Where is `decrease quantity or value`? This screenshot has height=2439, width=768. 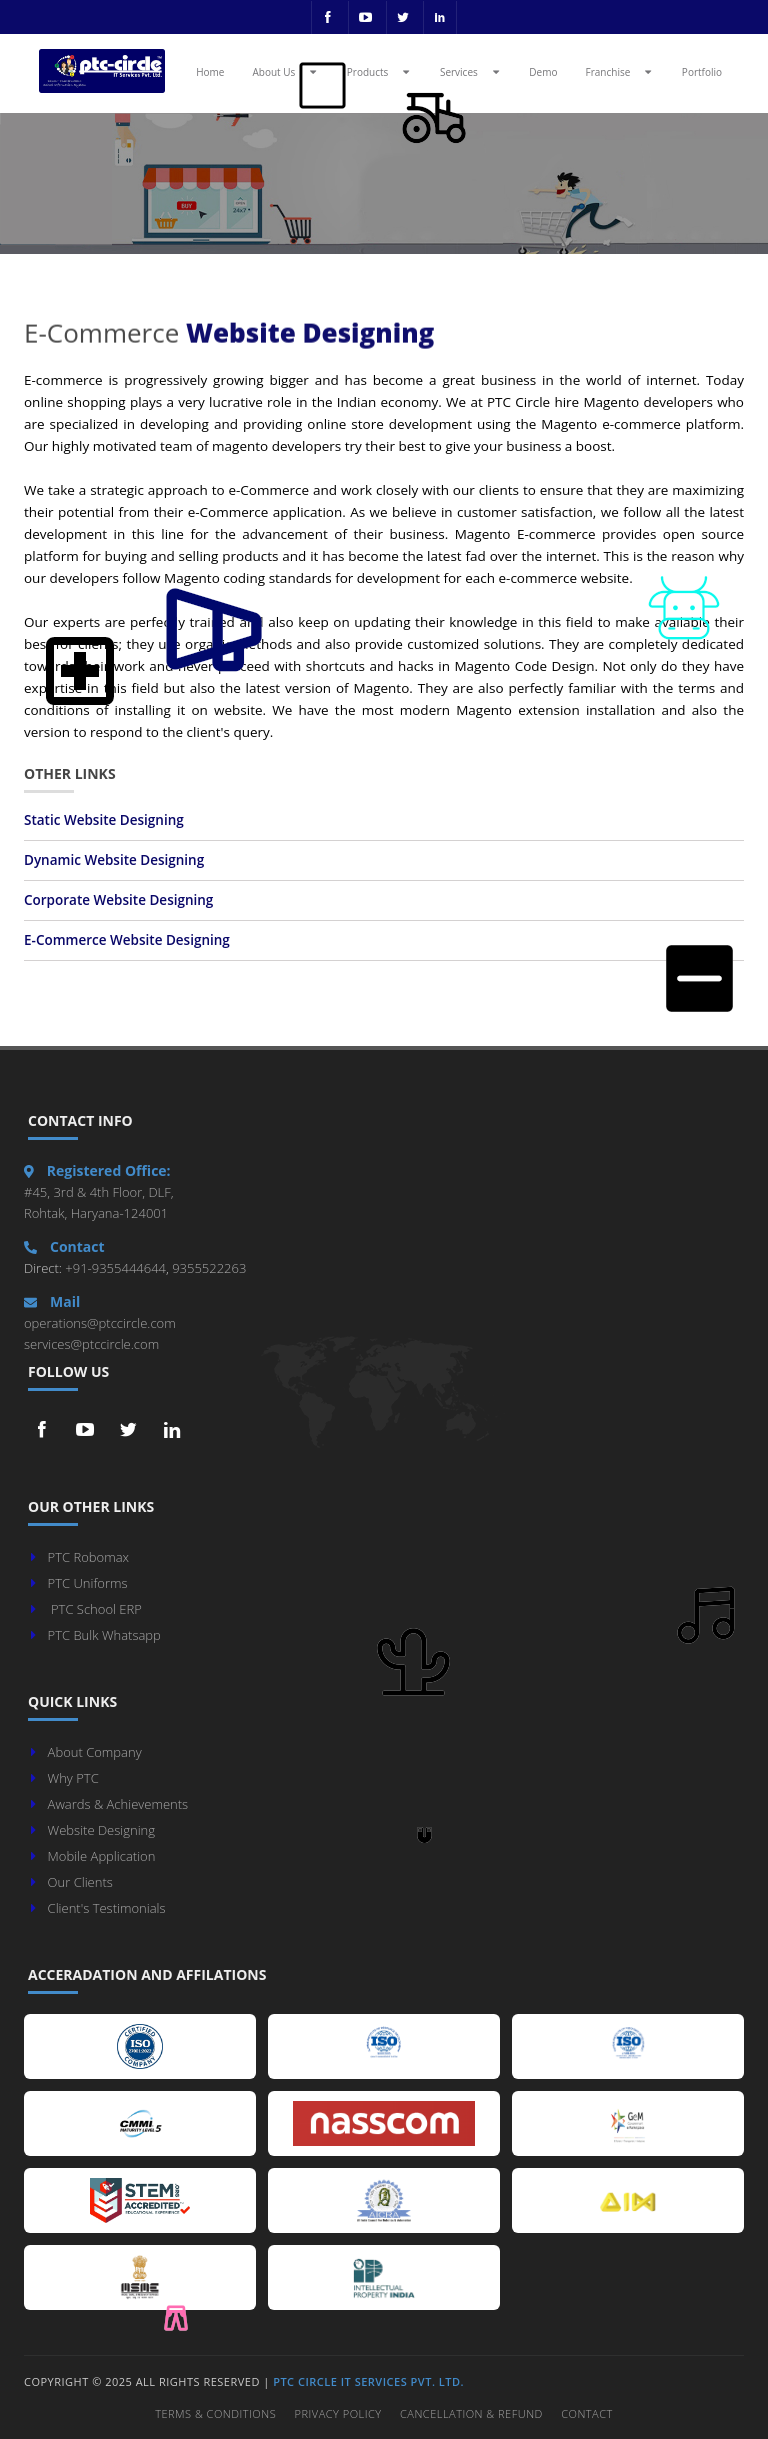 decrease quantity or value is located at coordinates (699, 978).